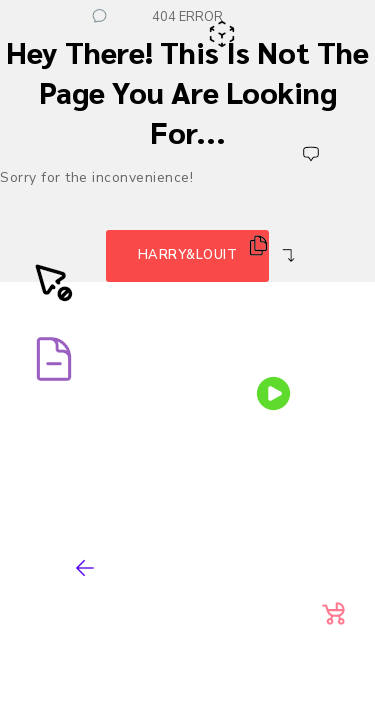  I want to click on cursor interaction disabled or unavailable, so click(52, 281).